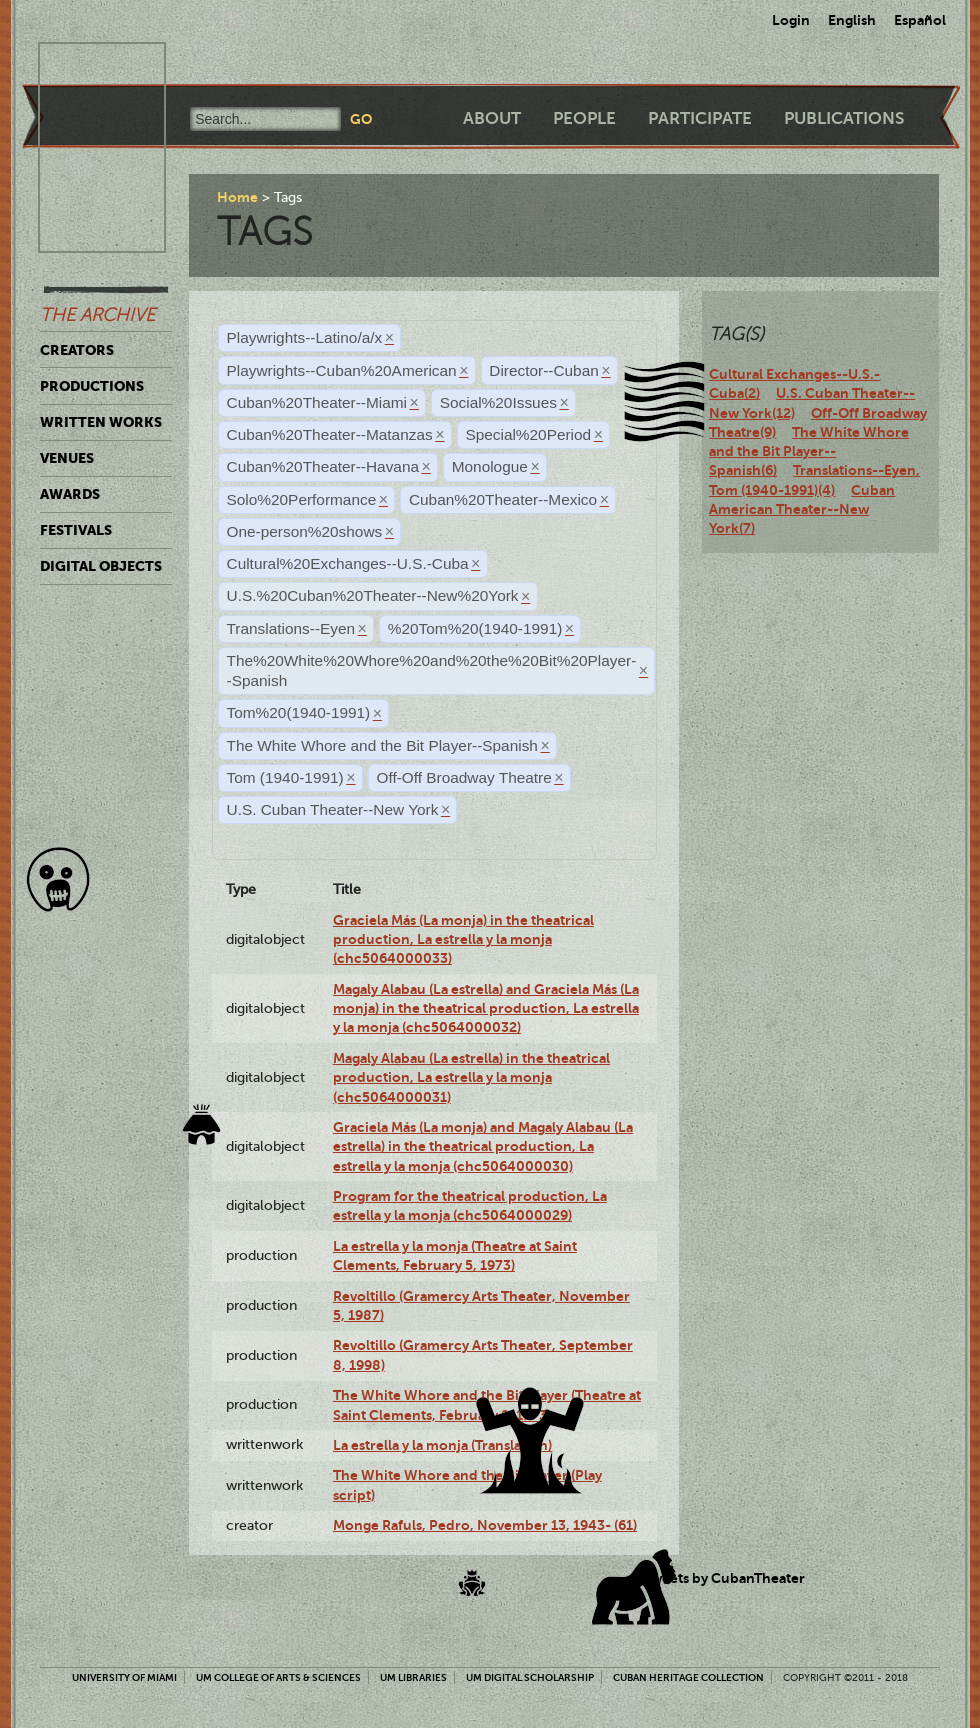 The height and width of the screenshot is (1728, 980). What do you see at coordinates (201, 1124) in the screenshot?
I see `select a hut or shelter in-game` at bounding box center [201, 1124].